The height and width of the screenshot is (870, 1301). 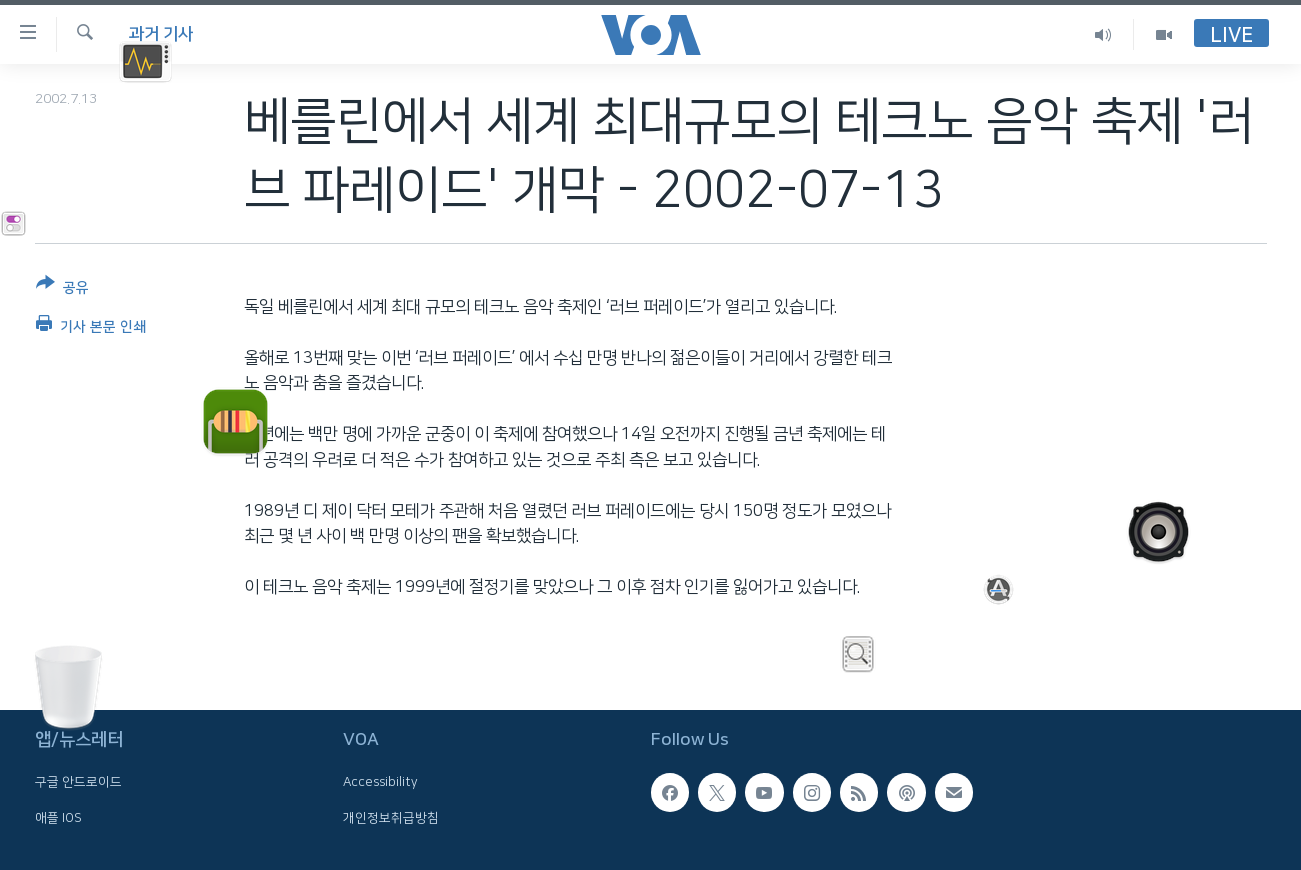 What do you see at coordinates (13, 223) in the screenshot?
I see `open gnome tweaks settings` at bounding box center [13, 223].